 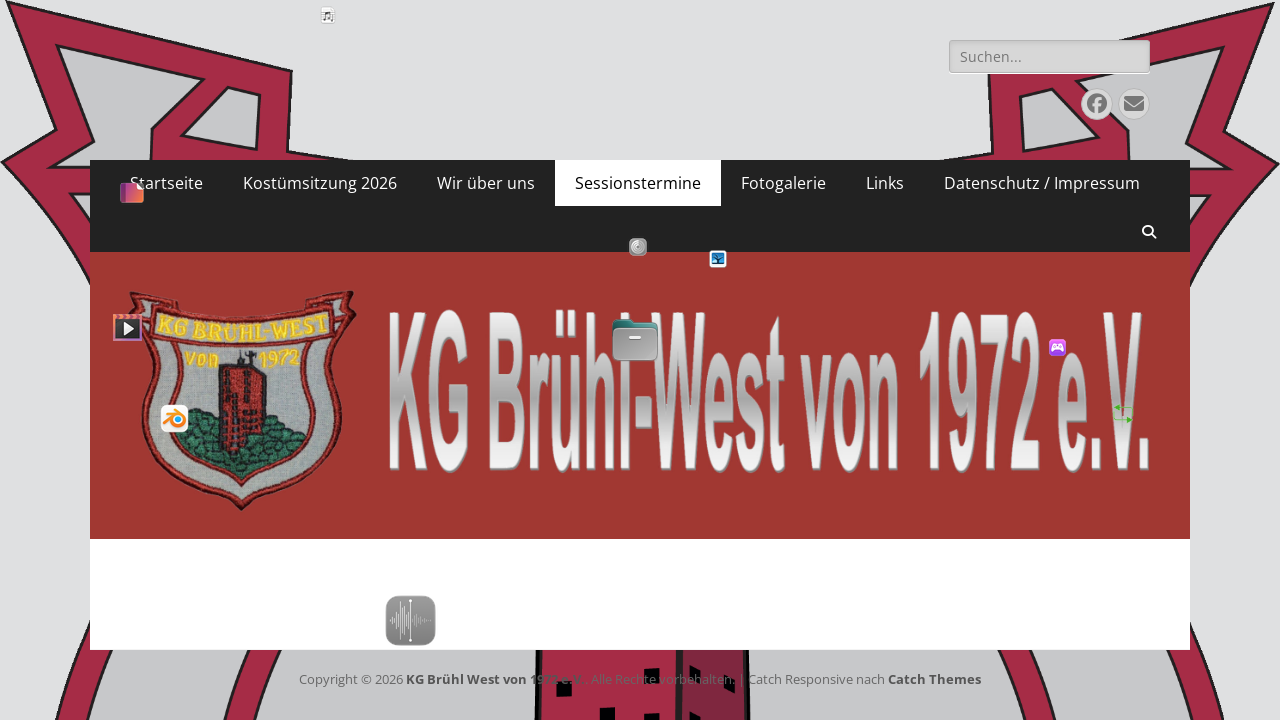 What do you see at coordinates (1057, 347) in the screenshot?
I see `open gnome arcade gaming app` at bounding box center [1057, 347].